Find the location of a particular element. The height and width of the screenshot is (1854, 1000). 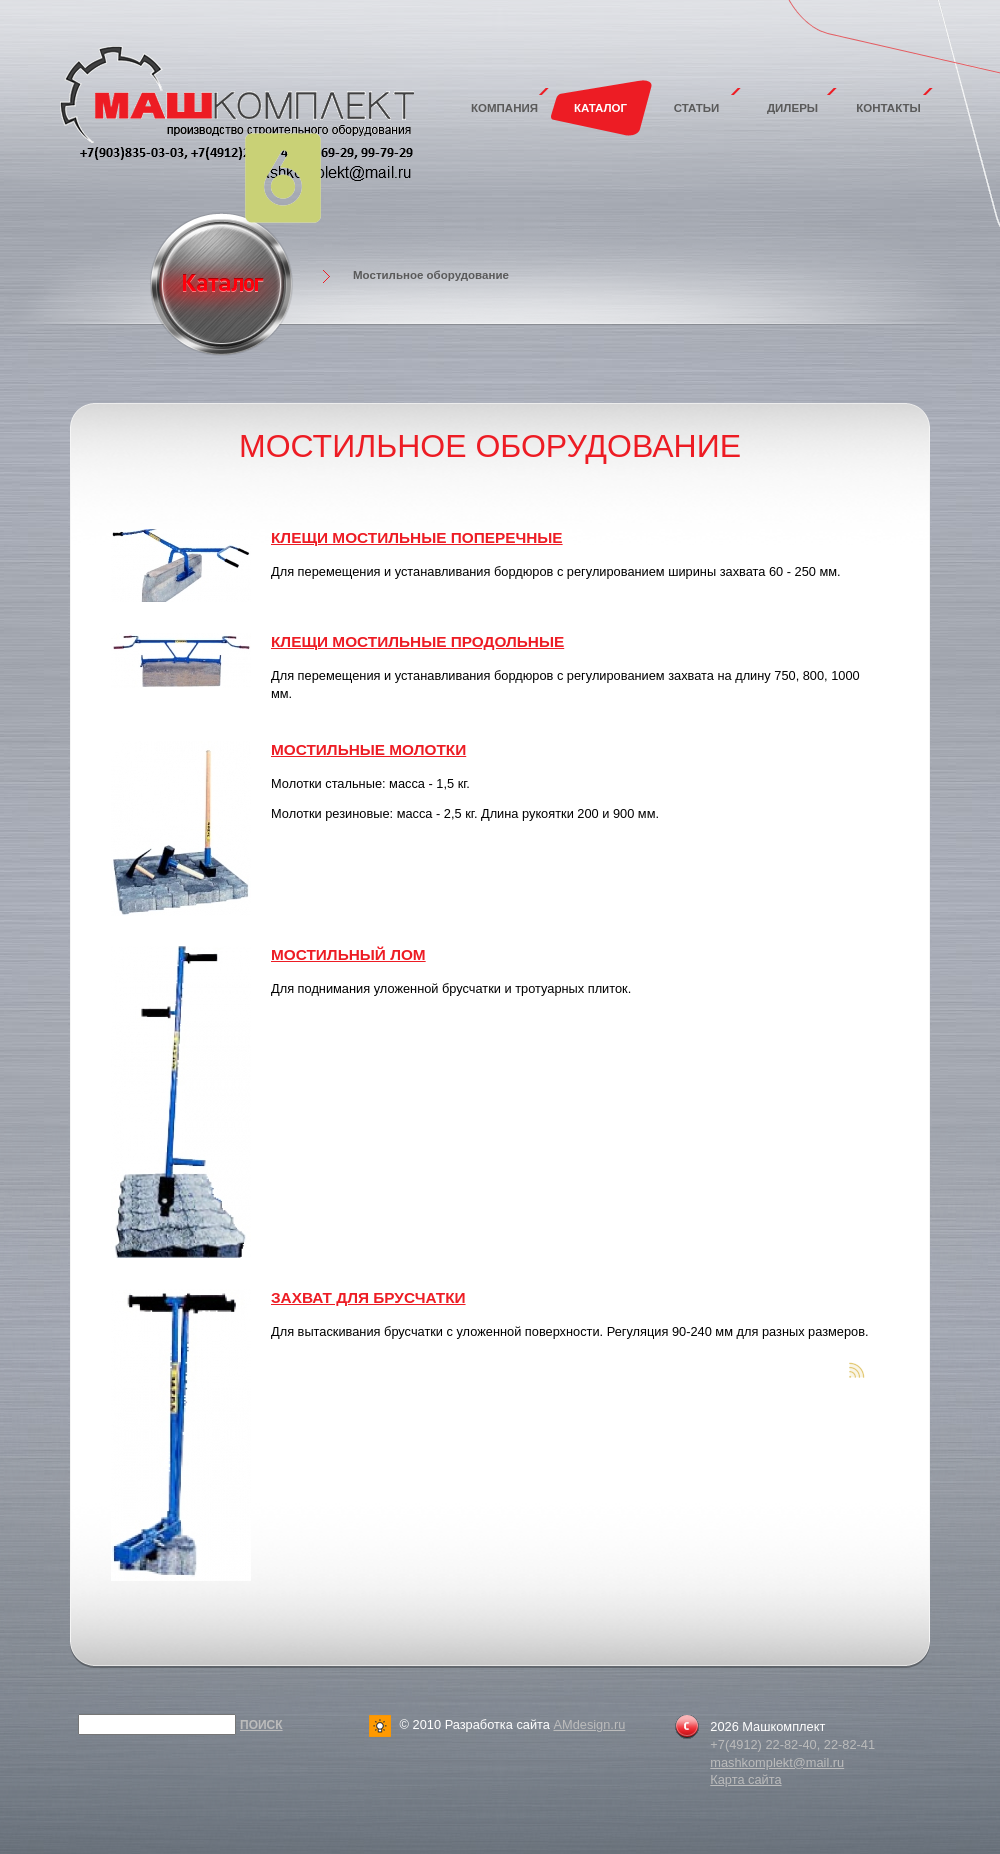

indicates the number six in a sequence or list is located at coordinates (283, 178).